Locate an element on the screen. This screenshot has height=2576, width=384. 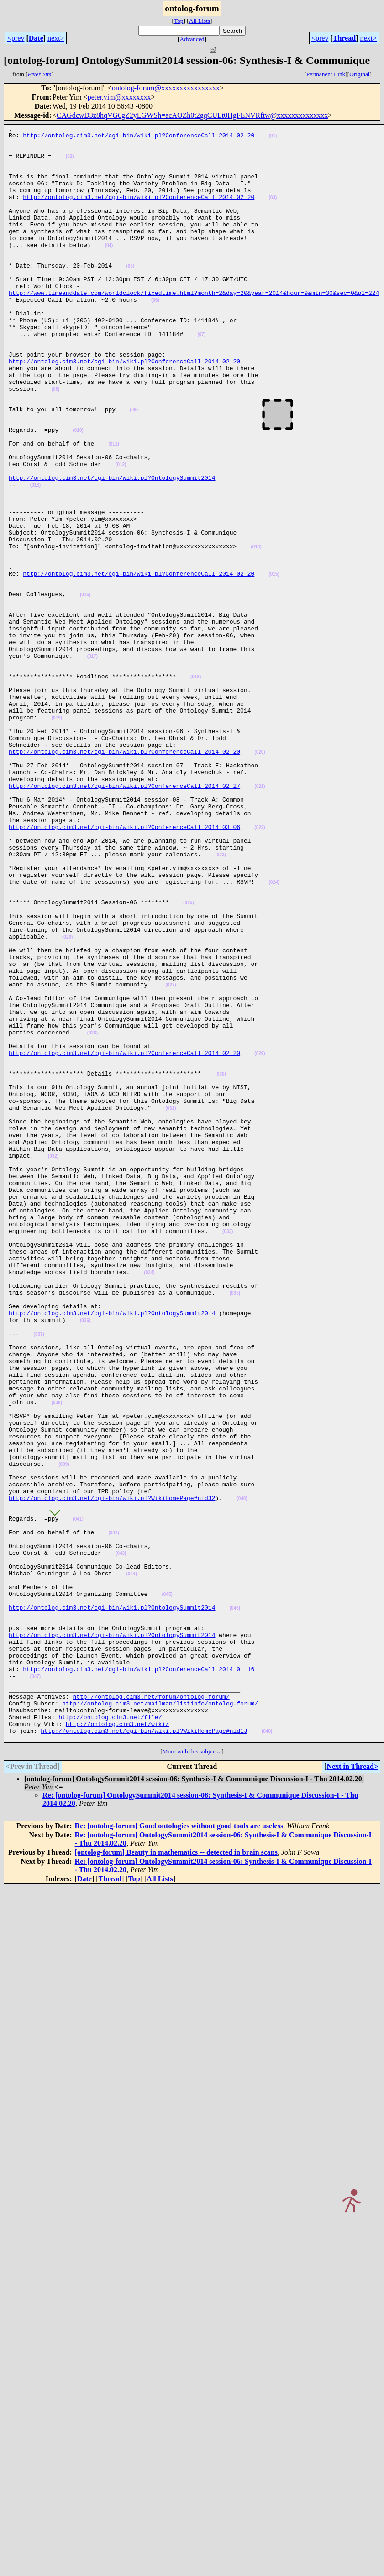
select or highlight an area is located at coordinates (278, 414).